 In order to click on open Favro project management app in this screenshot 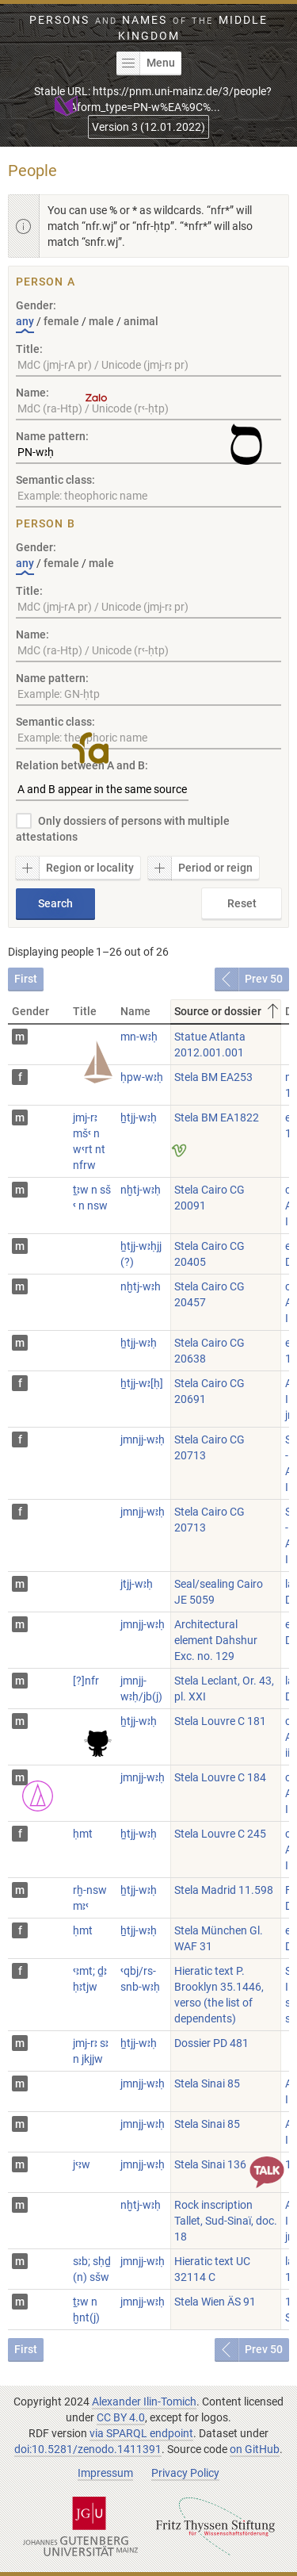, I will do `click(90, 748)`.